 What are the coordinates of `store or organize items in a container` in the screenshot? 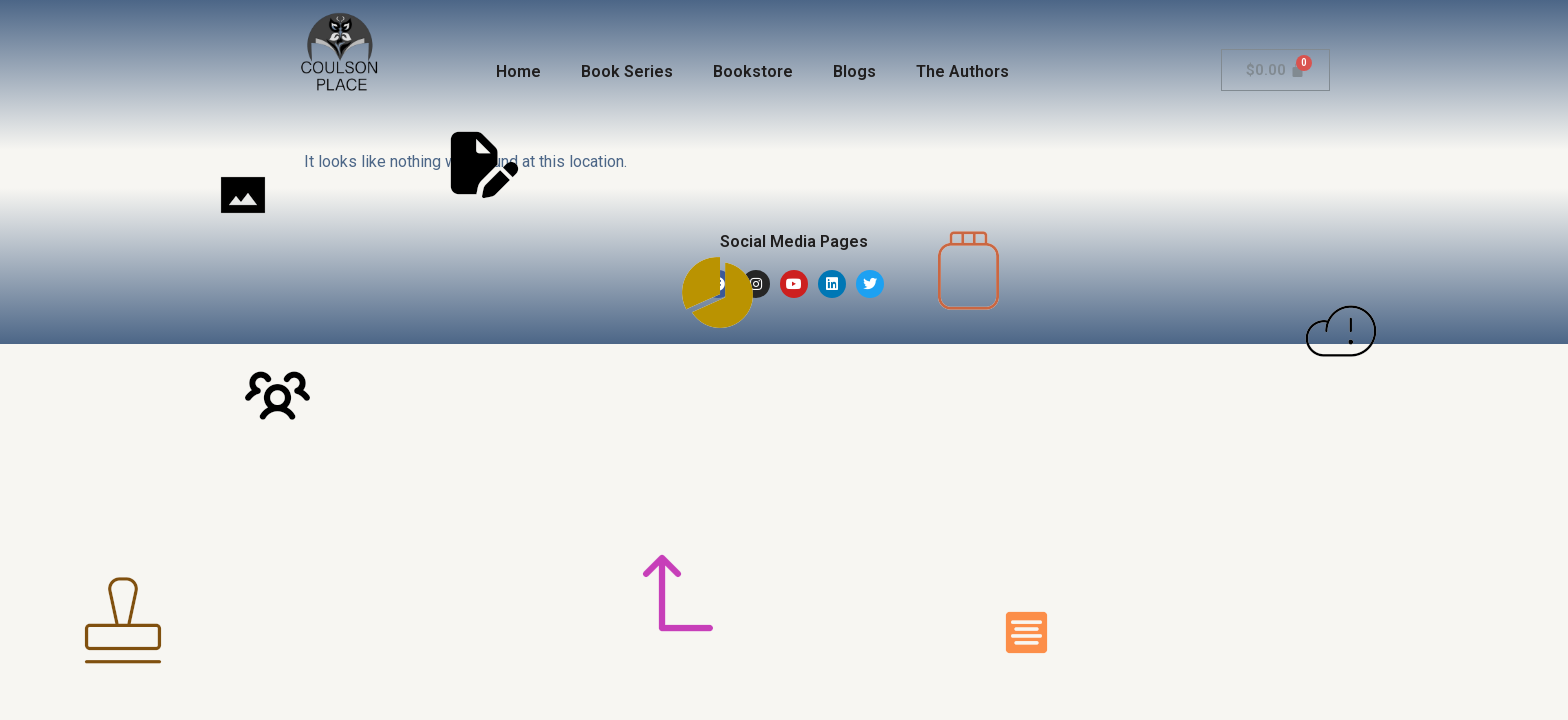 It's located at (968, 270).